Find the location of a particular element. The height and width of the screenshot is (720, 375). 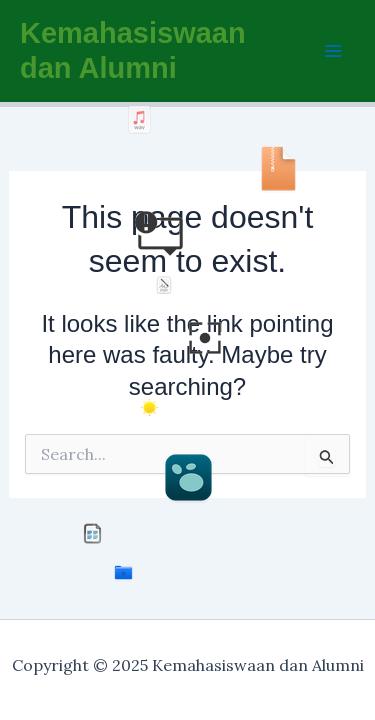

libreoffice master document file type is located at coordinates (92, 533).